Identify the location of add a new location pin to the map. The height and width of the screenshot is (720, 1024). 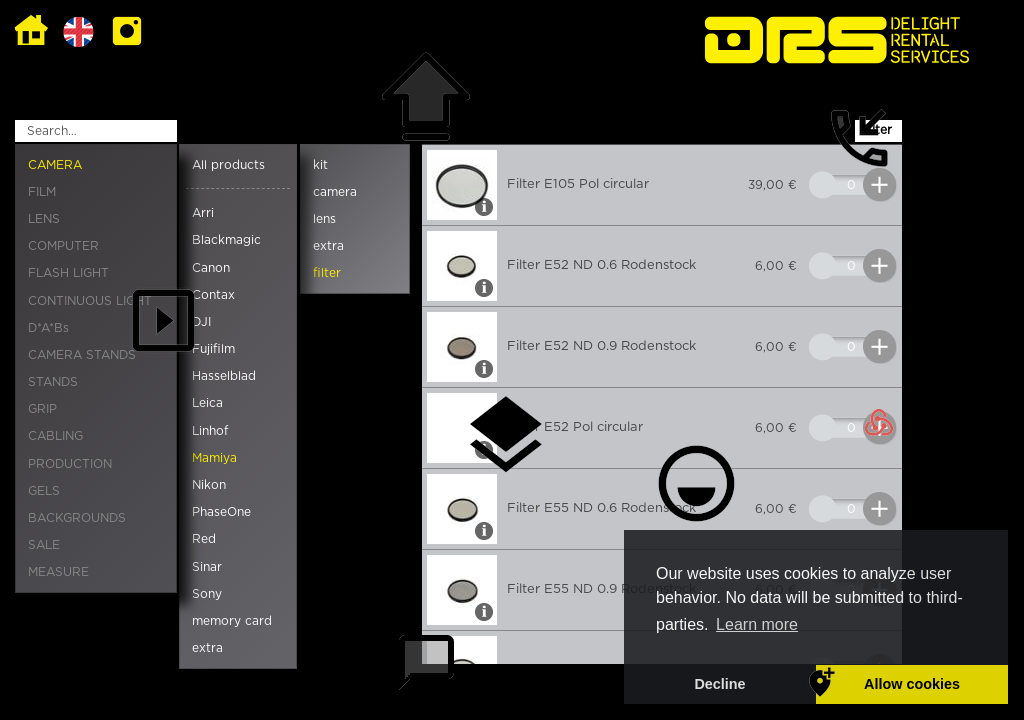
(820, 682).